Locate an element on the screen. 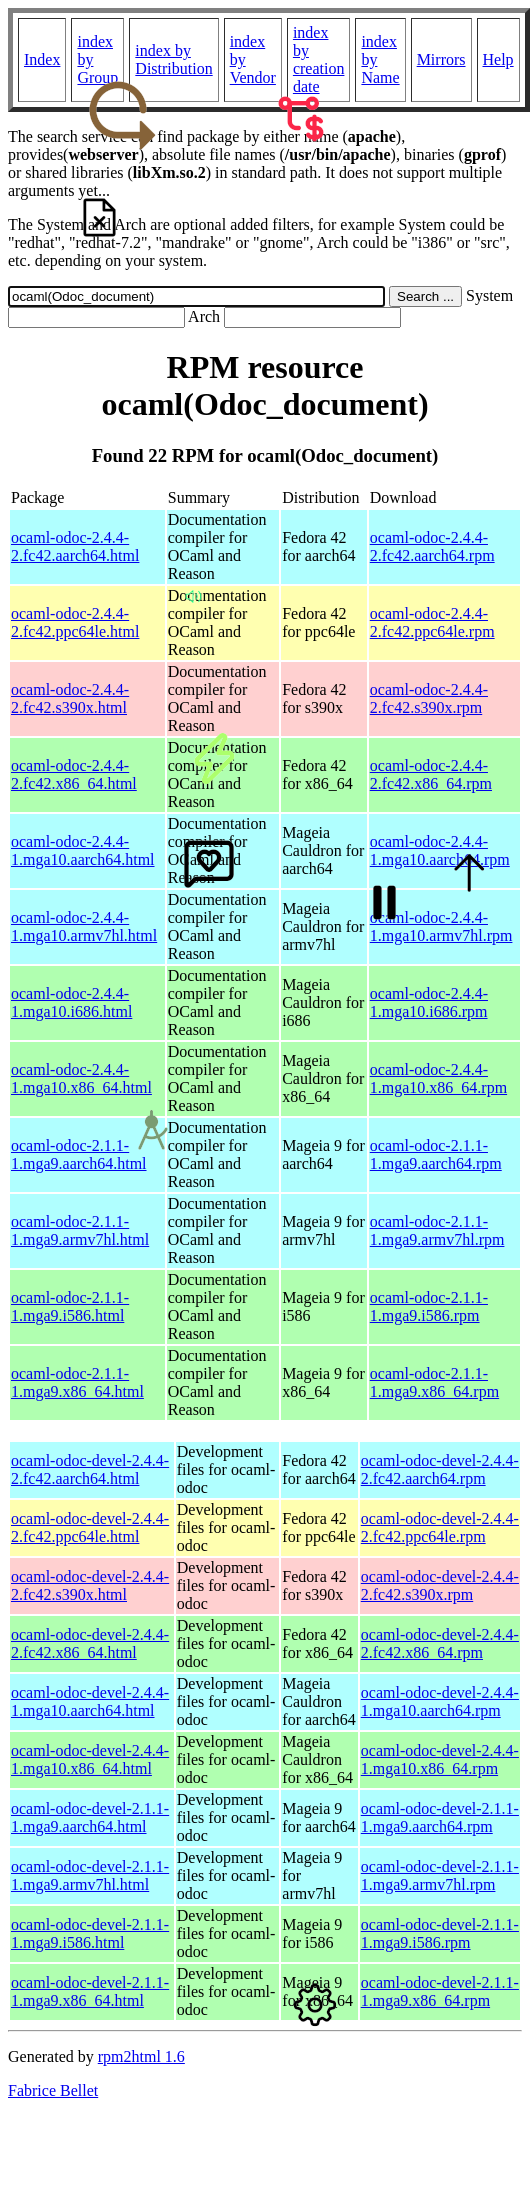  send a like or love reaction in chat is located at coordinates (209, 863).